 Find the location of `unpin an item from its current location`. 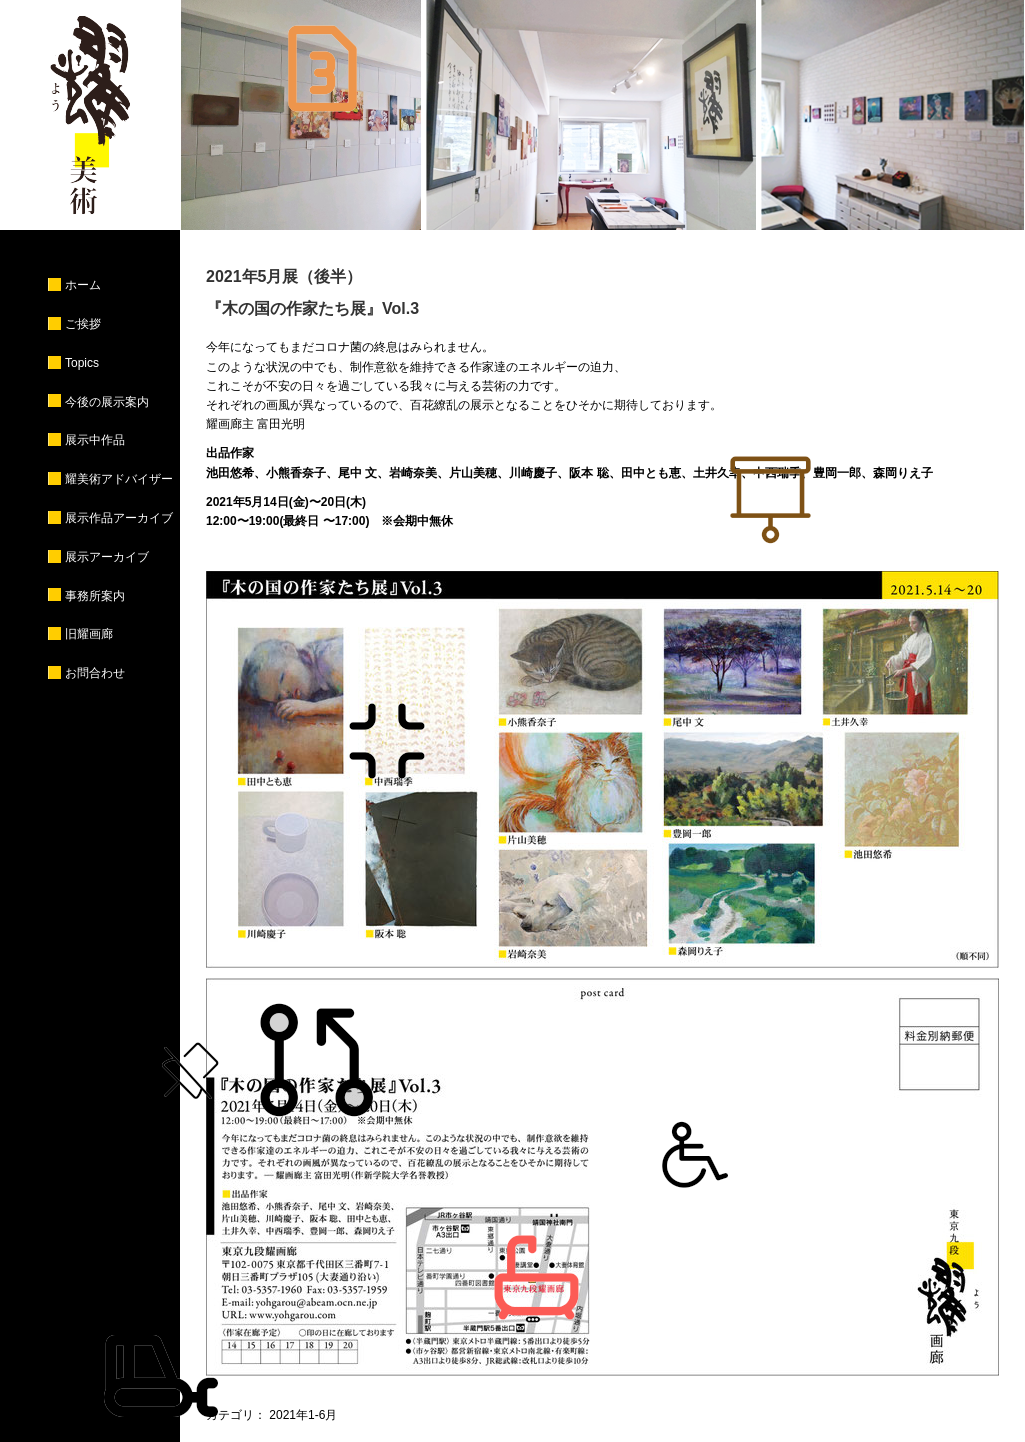

unpin an item from its current location is located at coordinates (188, 1073).